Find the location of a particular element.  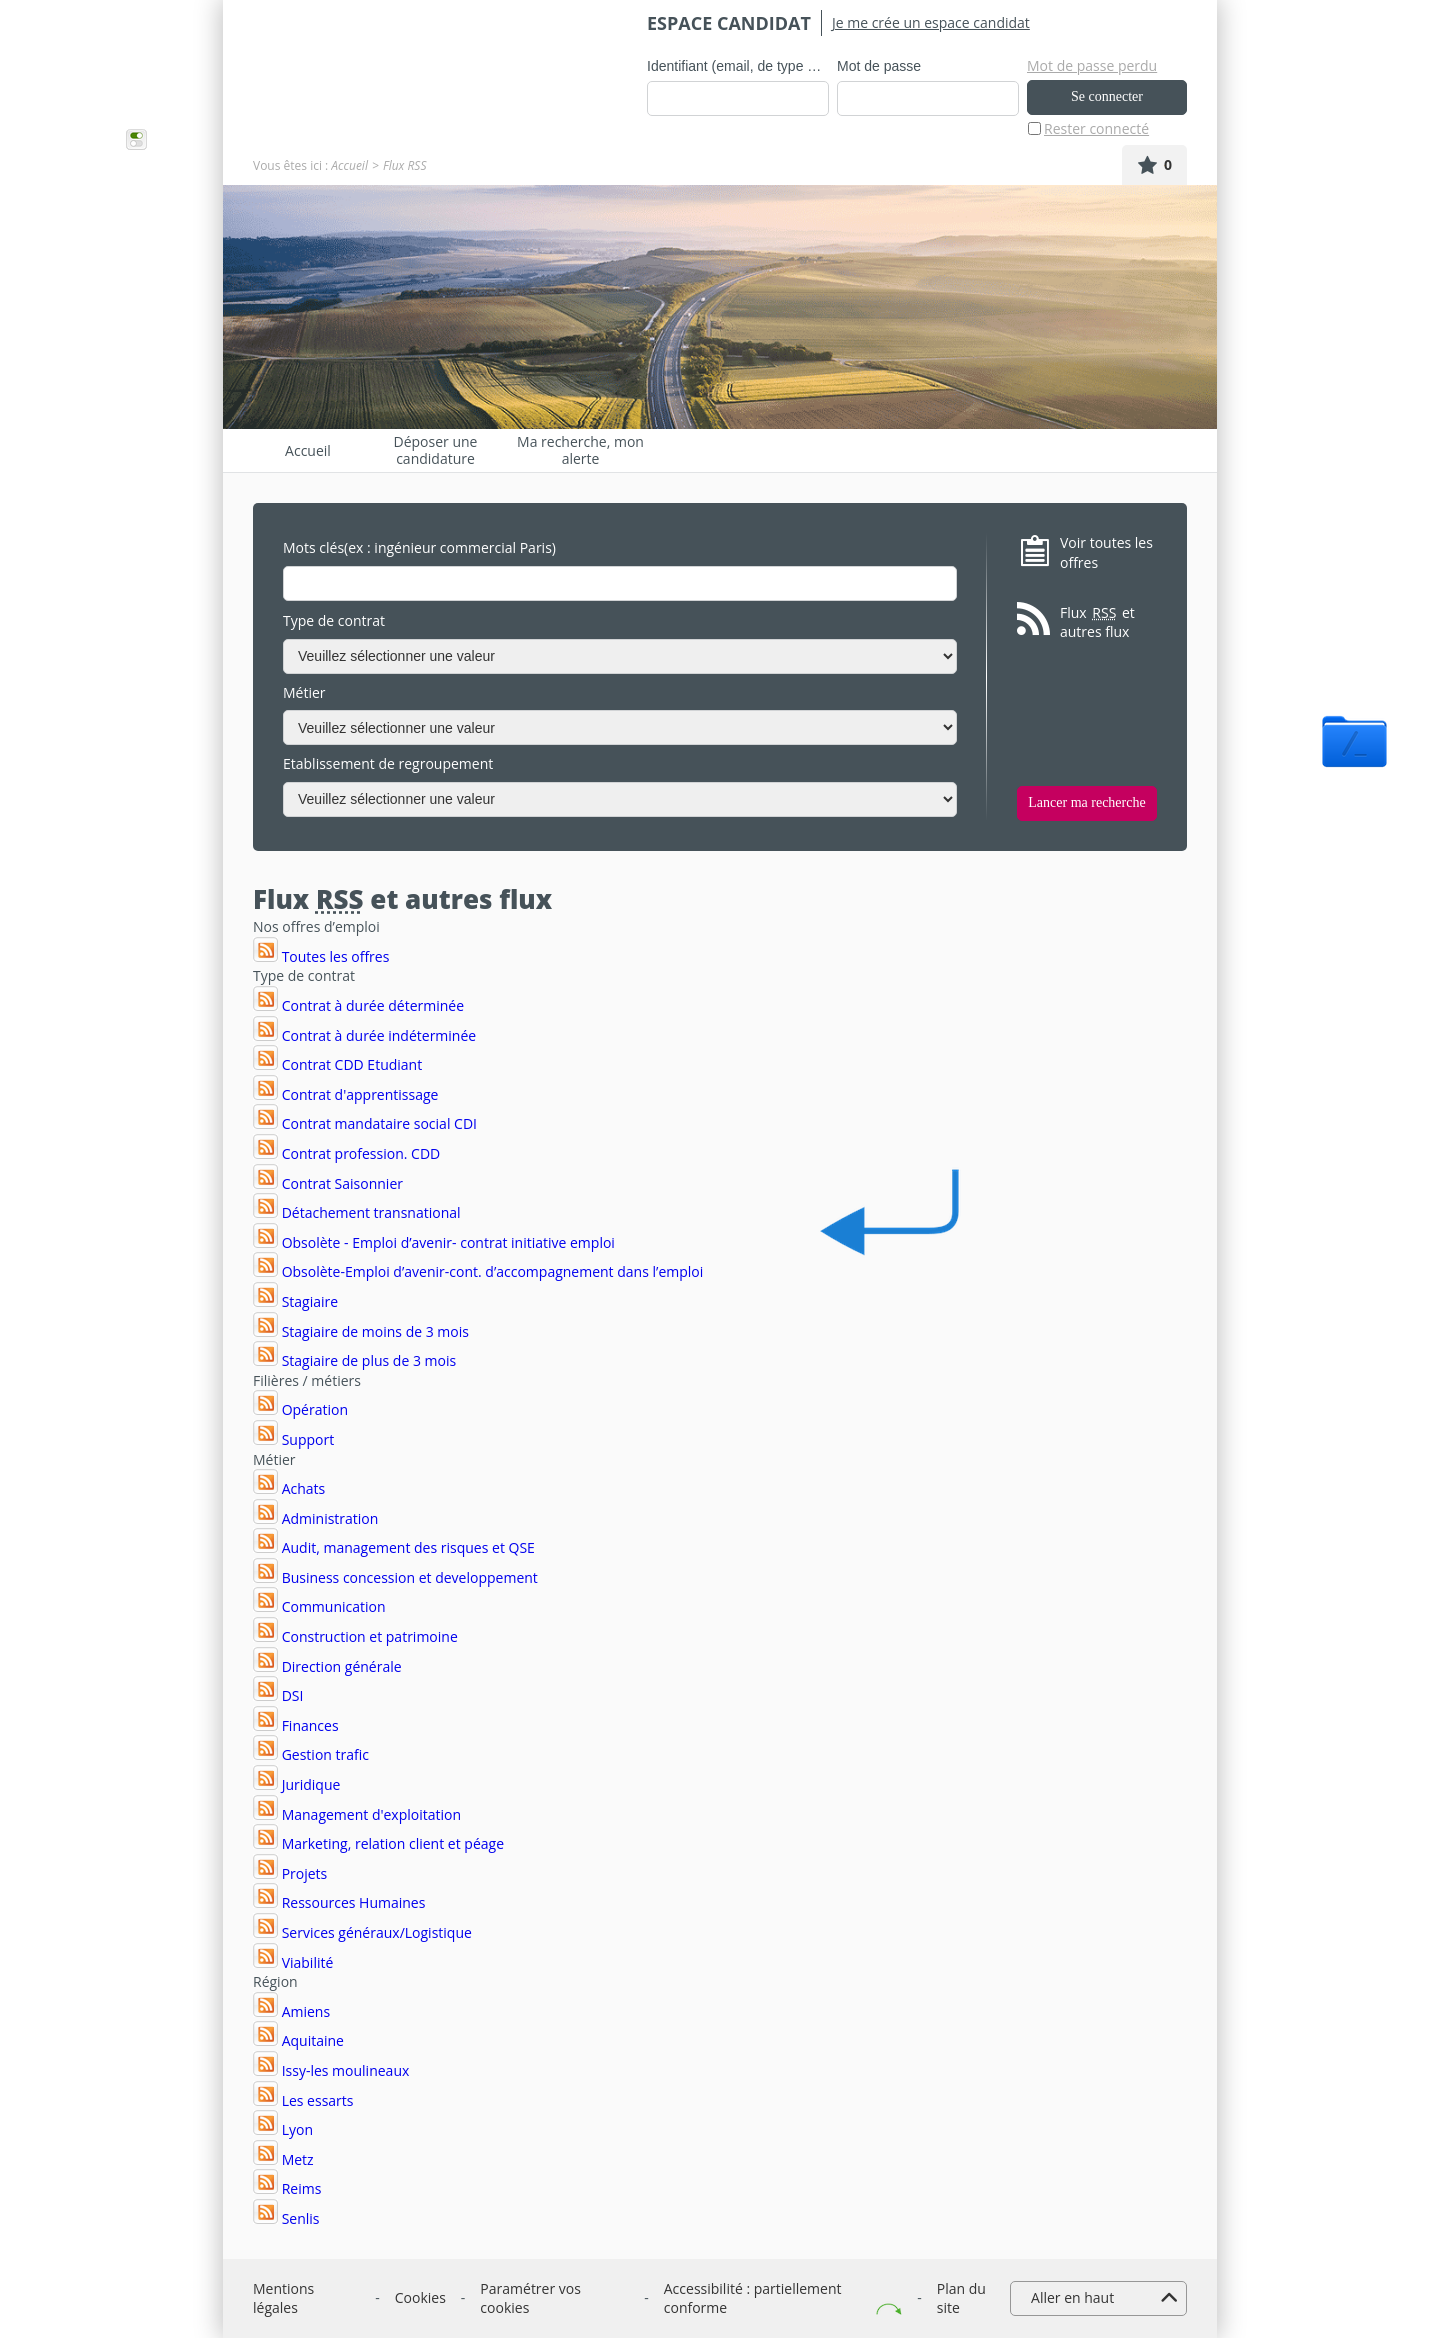

redo the last undone action is located at coordinates (889, 2309).